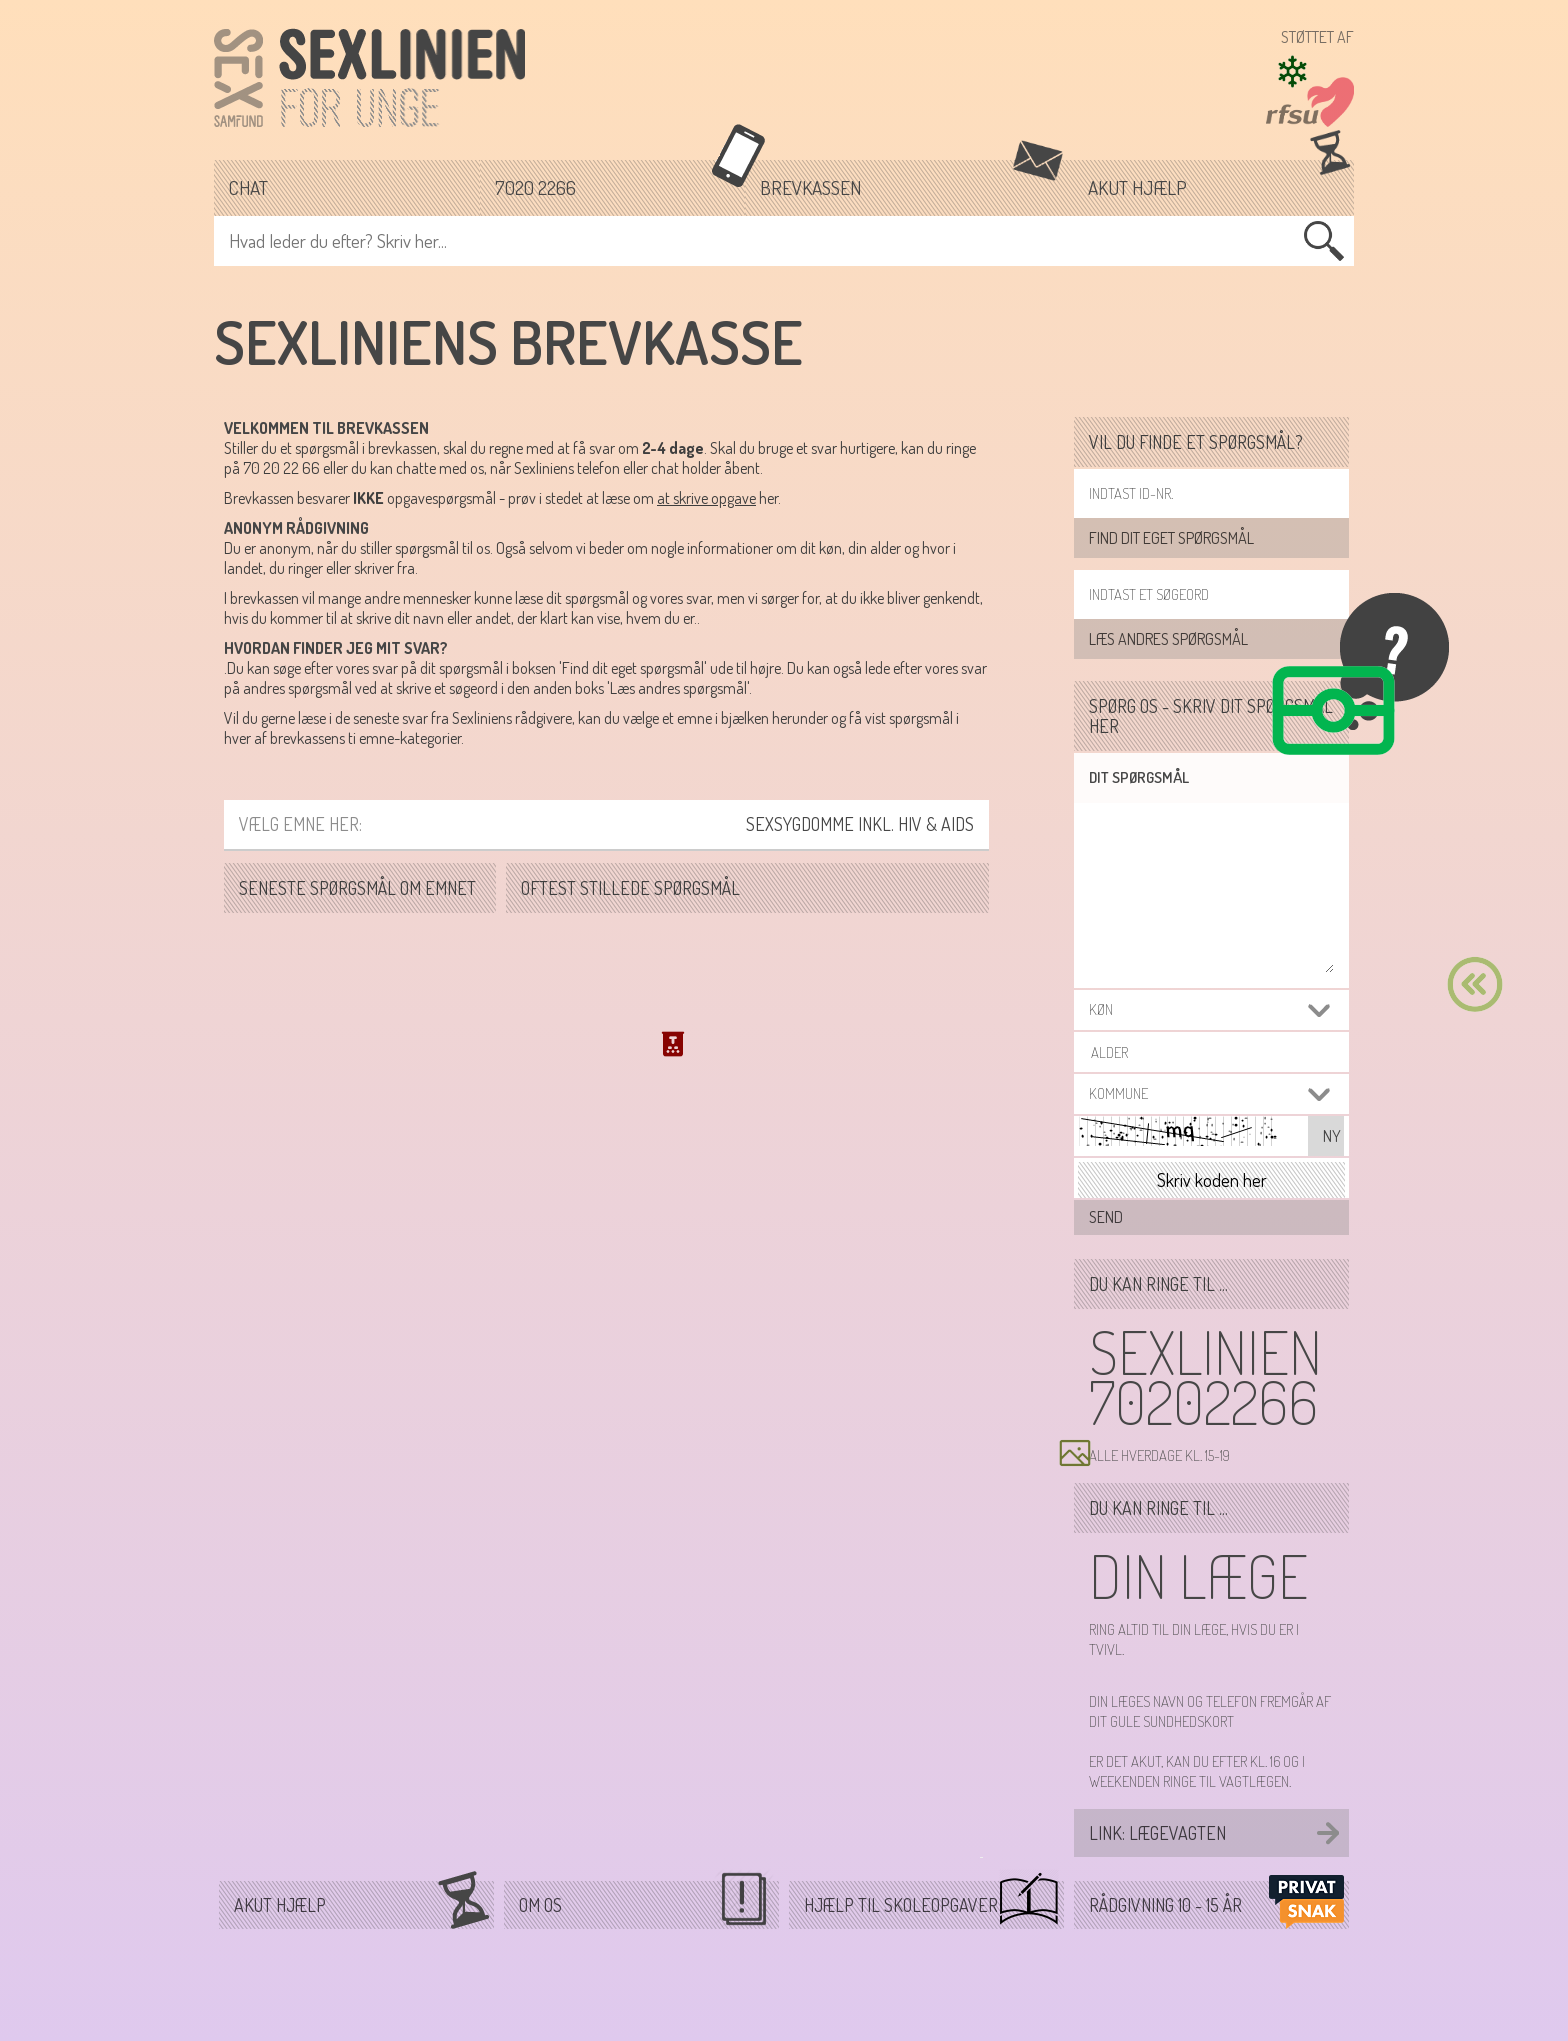 This screenshot has width=1568, height=2041. Describe the element at coordinates (1475, 984) in the screenshot. I see `go back to the previous section` at that location.